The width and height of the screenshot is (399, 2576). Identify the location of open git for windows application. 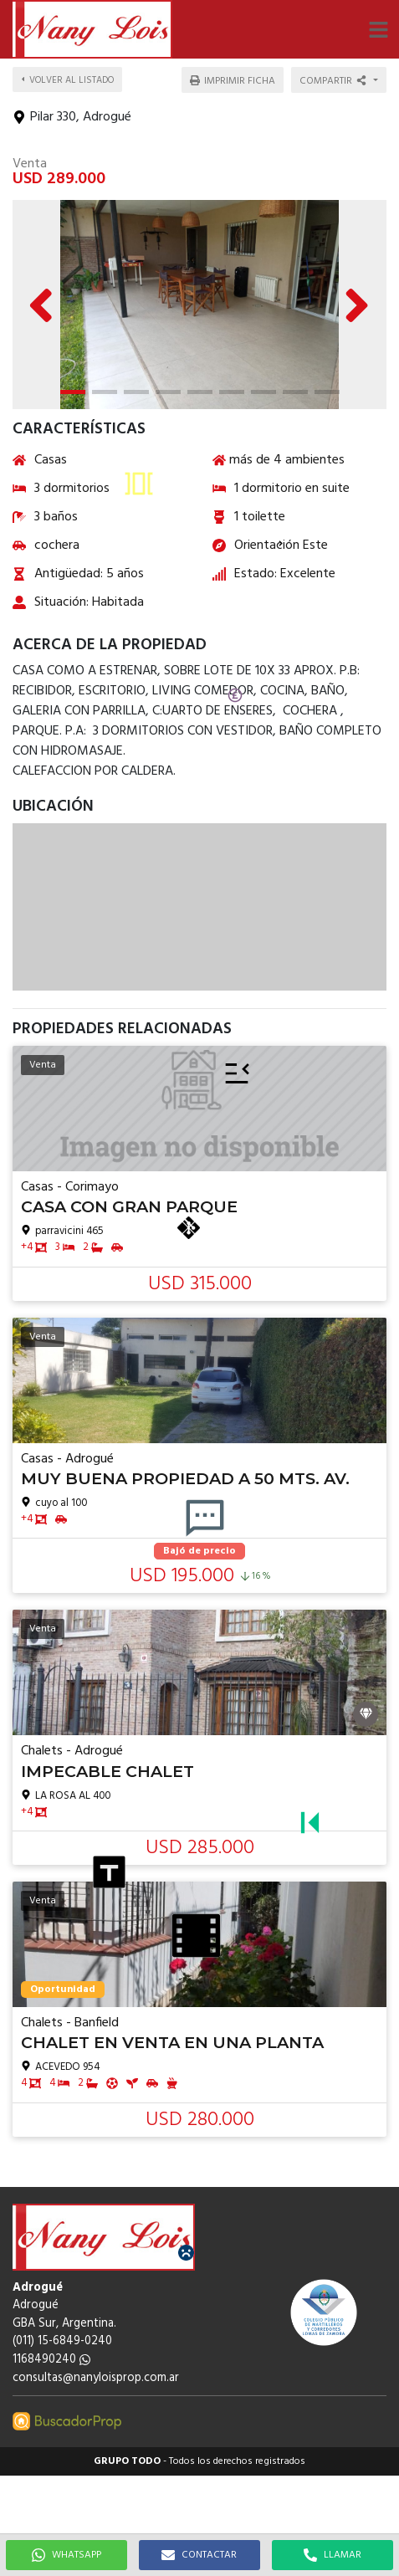
(188, 1227).